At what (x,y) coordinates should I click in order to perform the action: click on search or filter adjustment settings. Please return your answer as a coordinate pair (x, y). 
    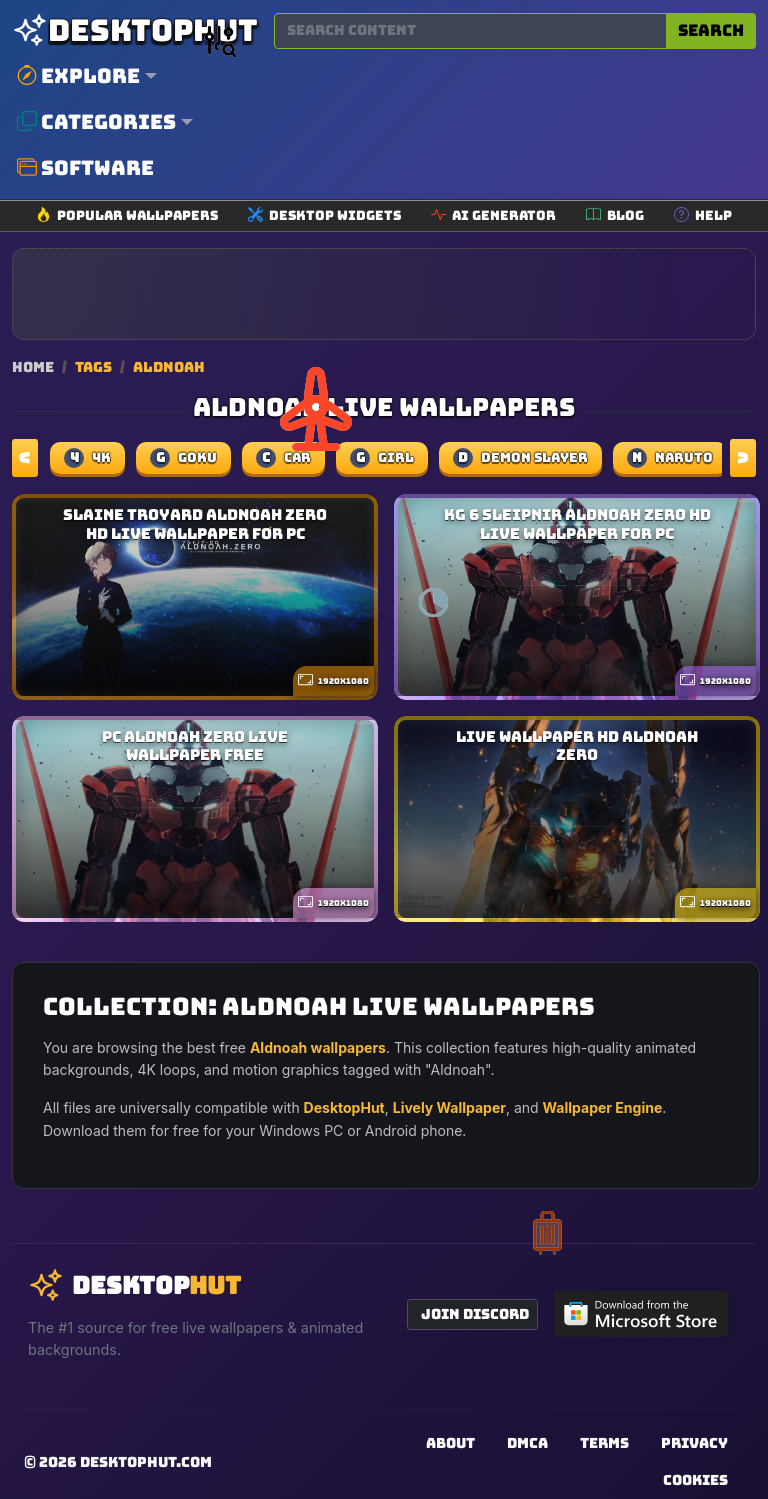
    Looking at the image, I should click on (219, 40).